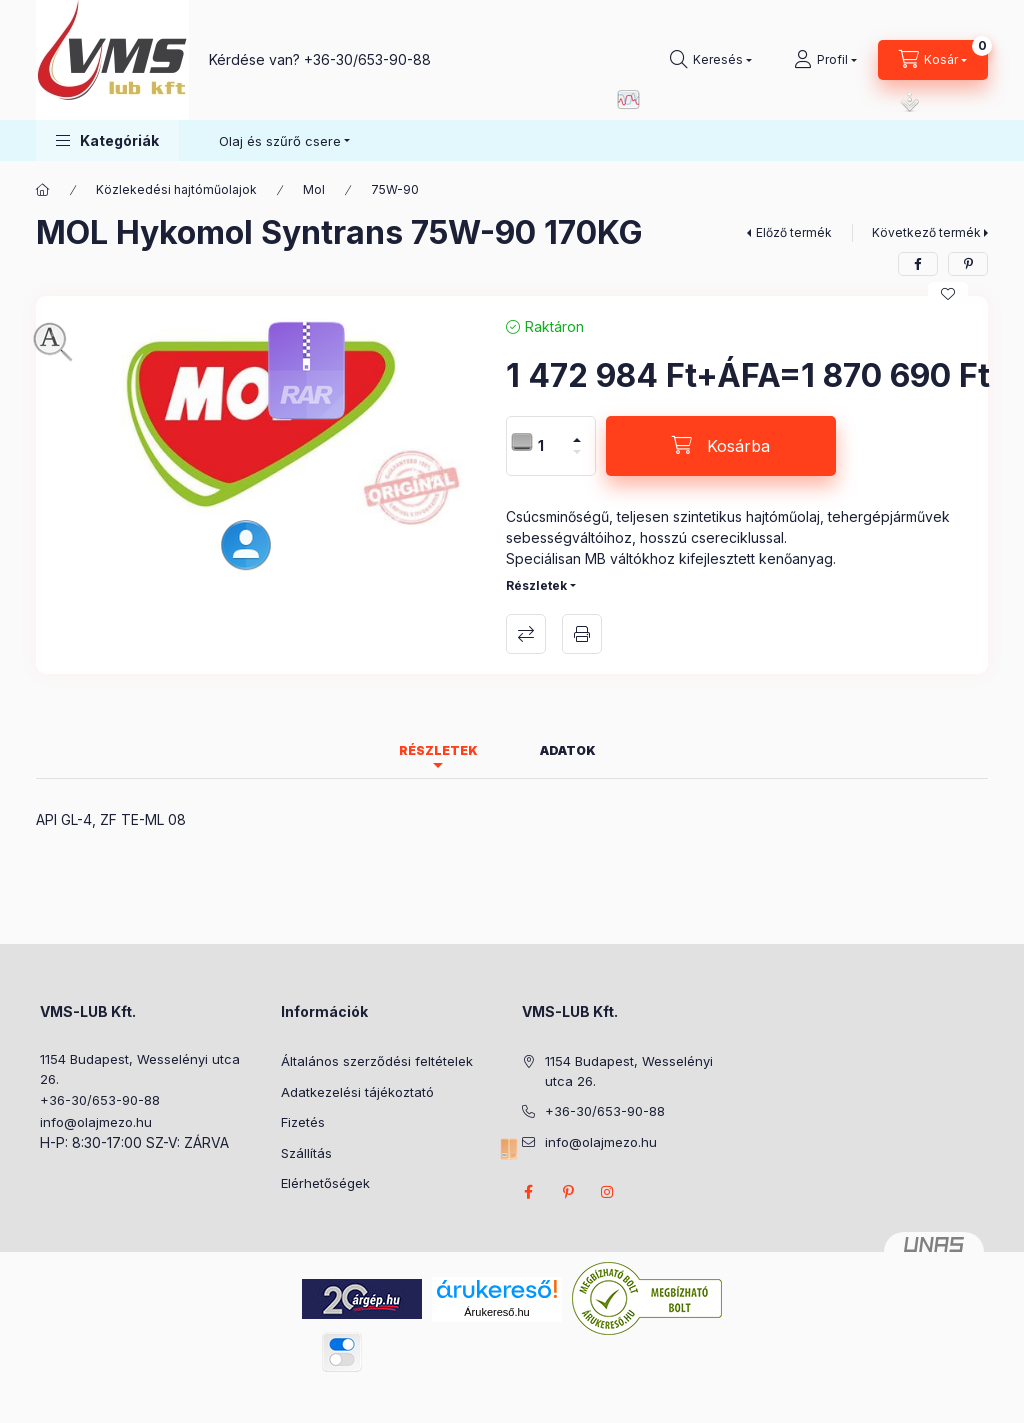 The width and height of the screenshot is (1024, 1423). What do you see at coordinates (342, 1352) in the screenshot?
I see `open system preferences or settings` at bounding box center [342, 1352].